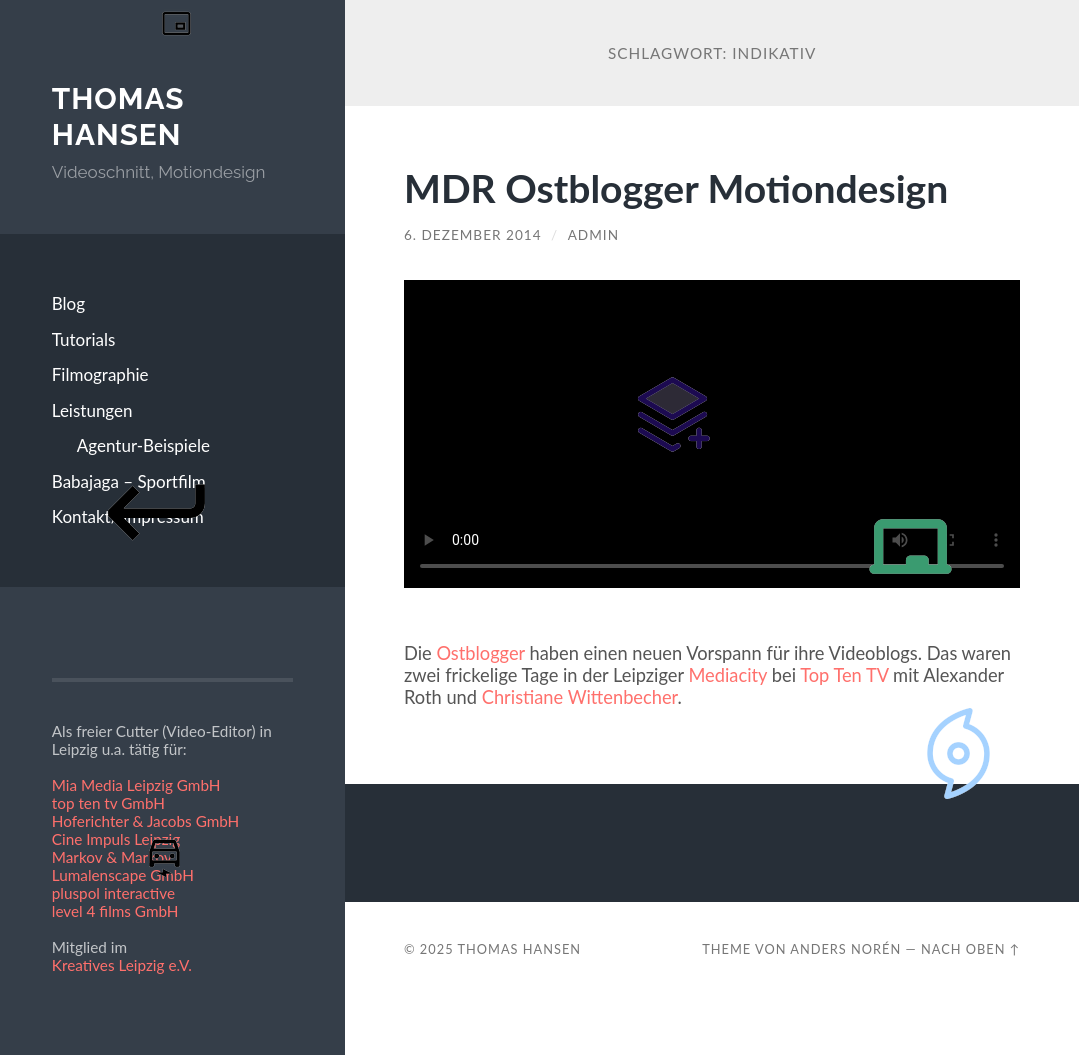 The height and width of the screenshot is (1055, 1079). I want to click on find nearby electric vehicle charging stations, so click(164, 858).